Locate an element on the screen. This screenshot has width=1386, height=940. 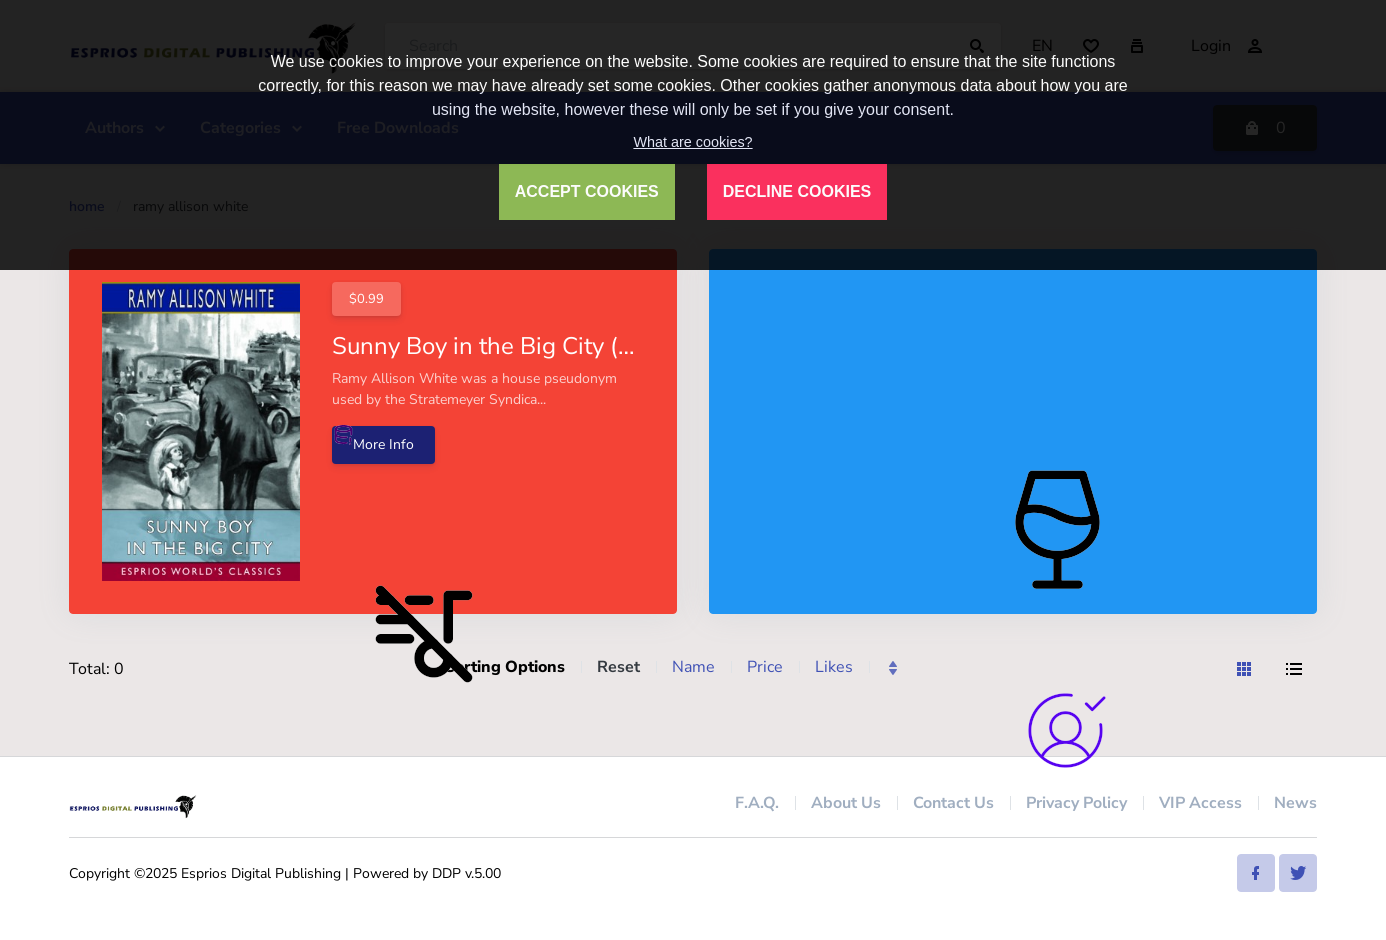
database error or warning status is located at coordinates (343, 434).